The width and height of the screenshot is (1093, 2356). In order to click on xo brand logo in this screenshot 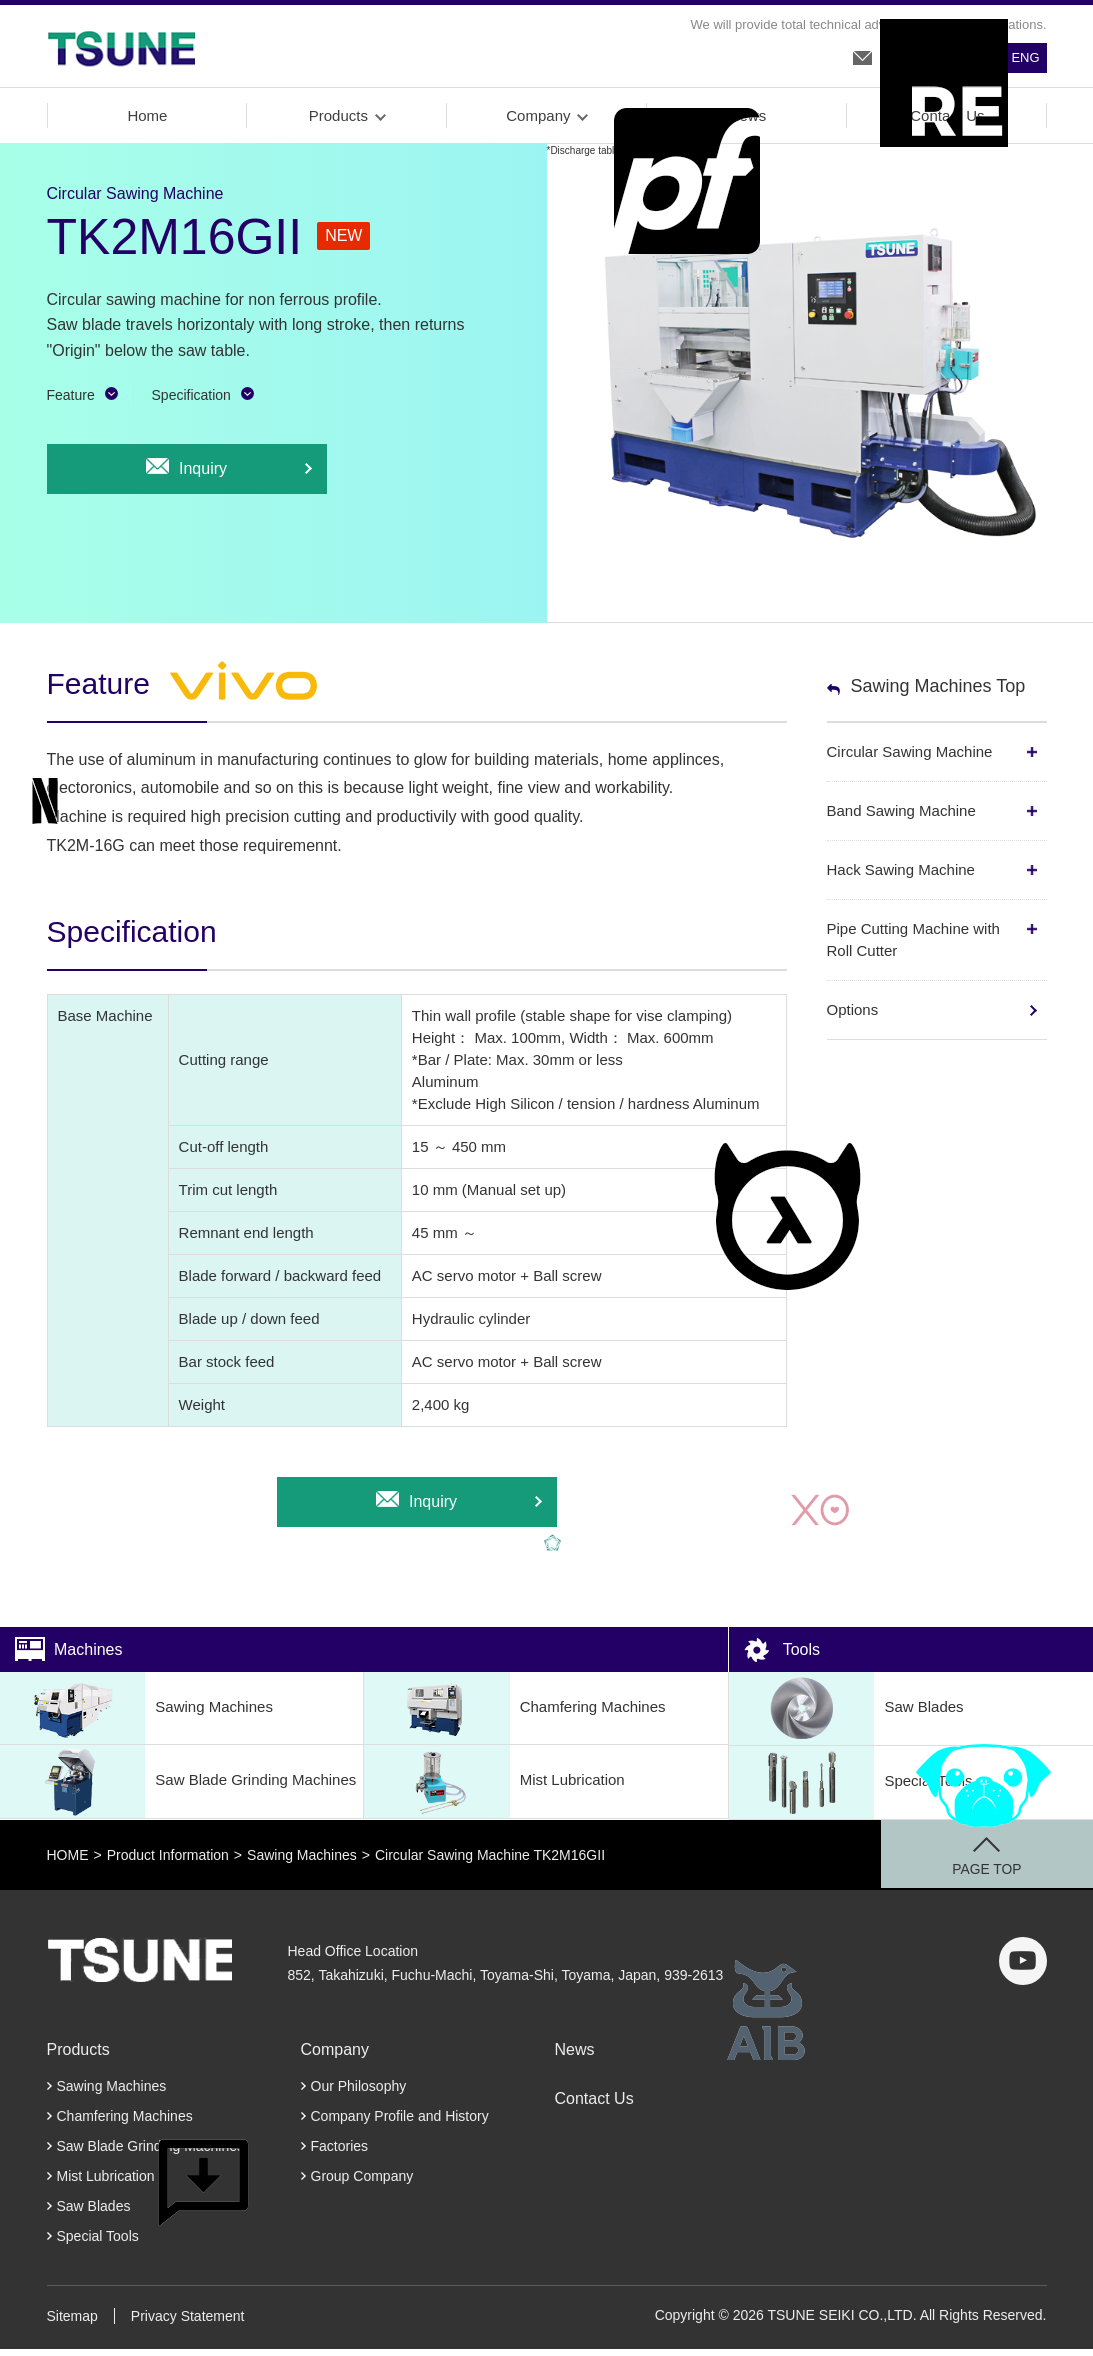, I will do `click(820, 1510)`.